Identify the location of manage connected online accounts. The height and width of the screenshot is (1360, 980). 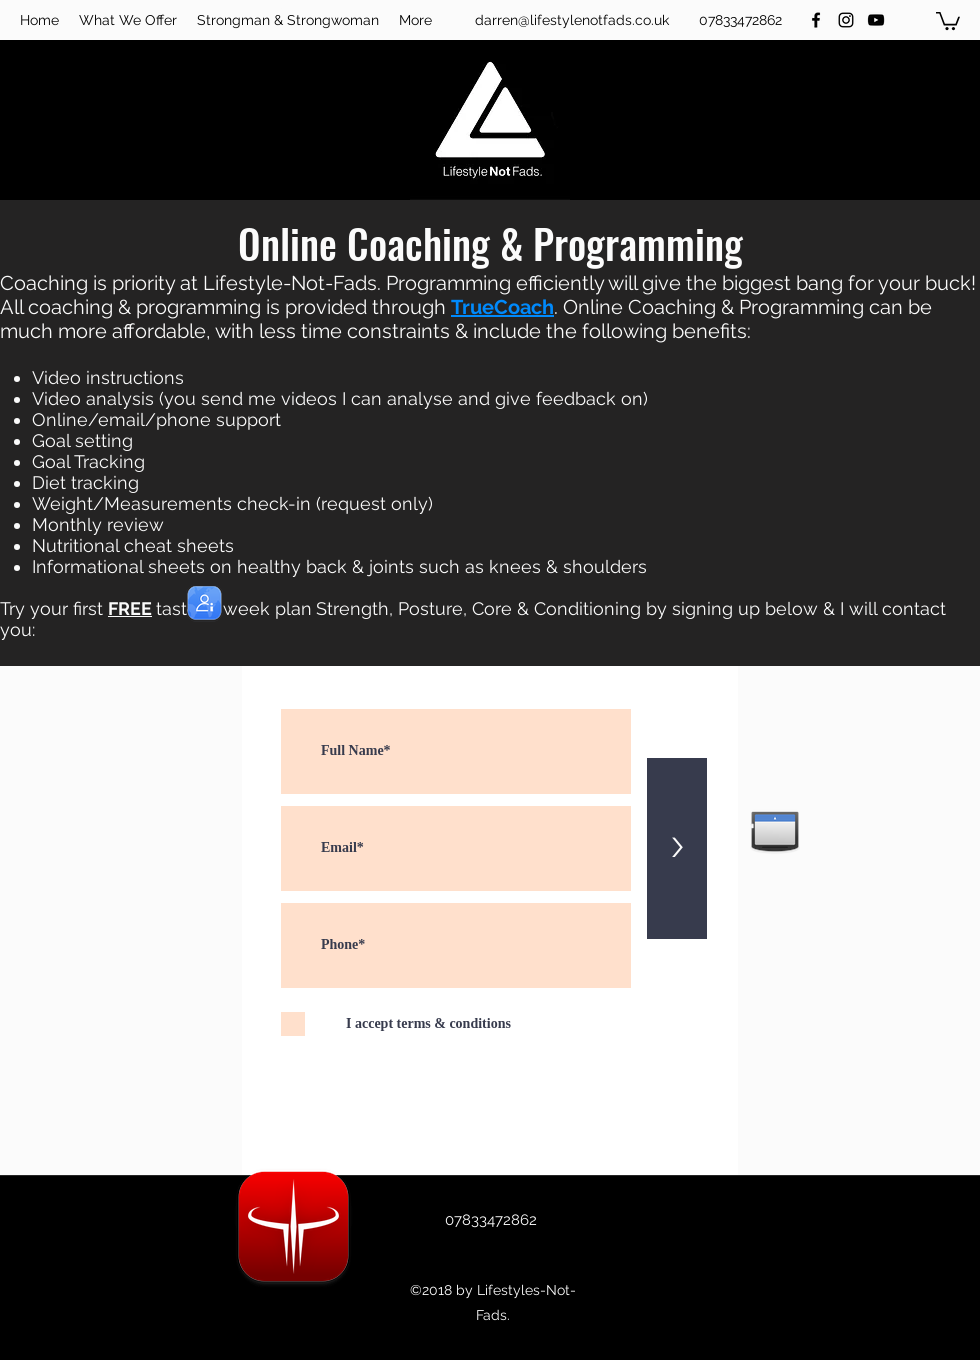
(204, 603).